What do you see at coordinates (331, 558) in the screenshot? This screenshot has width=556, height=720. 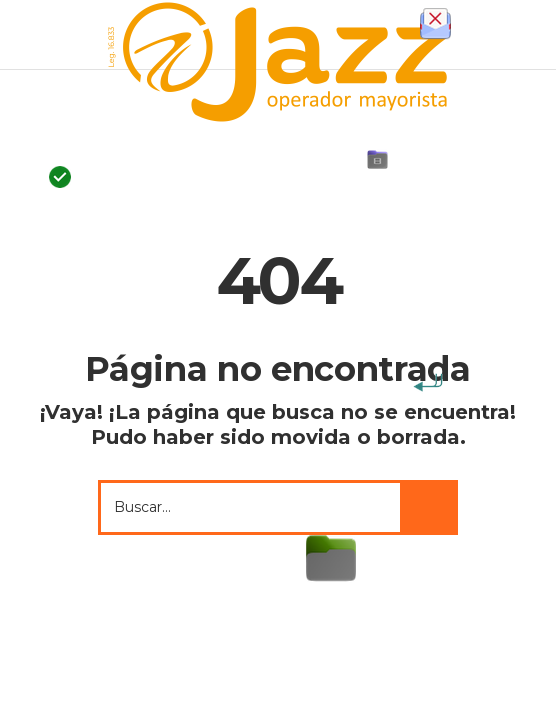 I see `folder ready to accept dragged files` at bounding box center [331, 558].